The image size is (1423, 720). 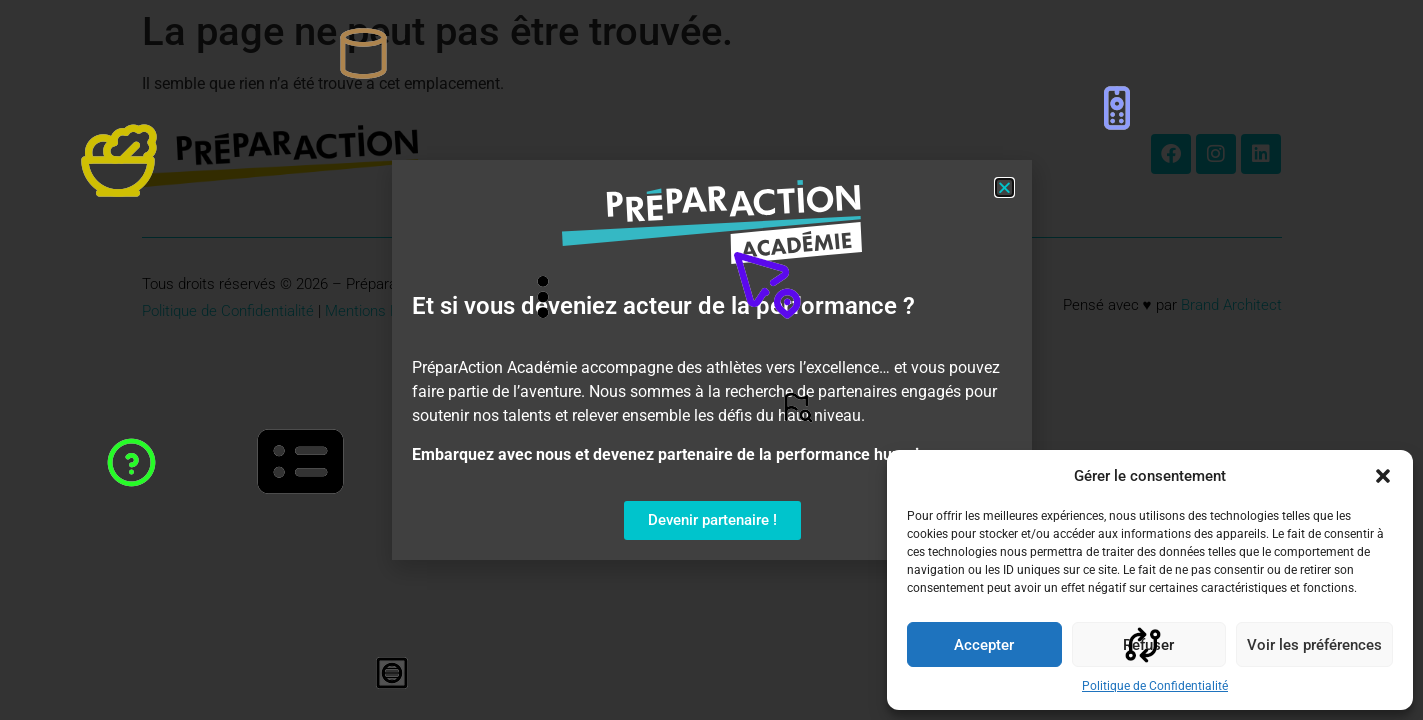 What do you see at coordinates (363, 53) in the screenshot?
I see `represents a database or data storage` at bounding box center [363, 53].